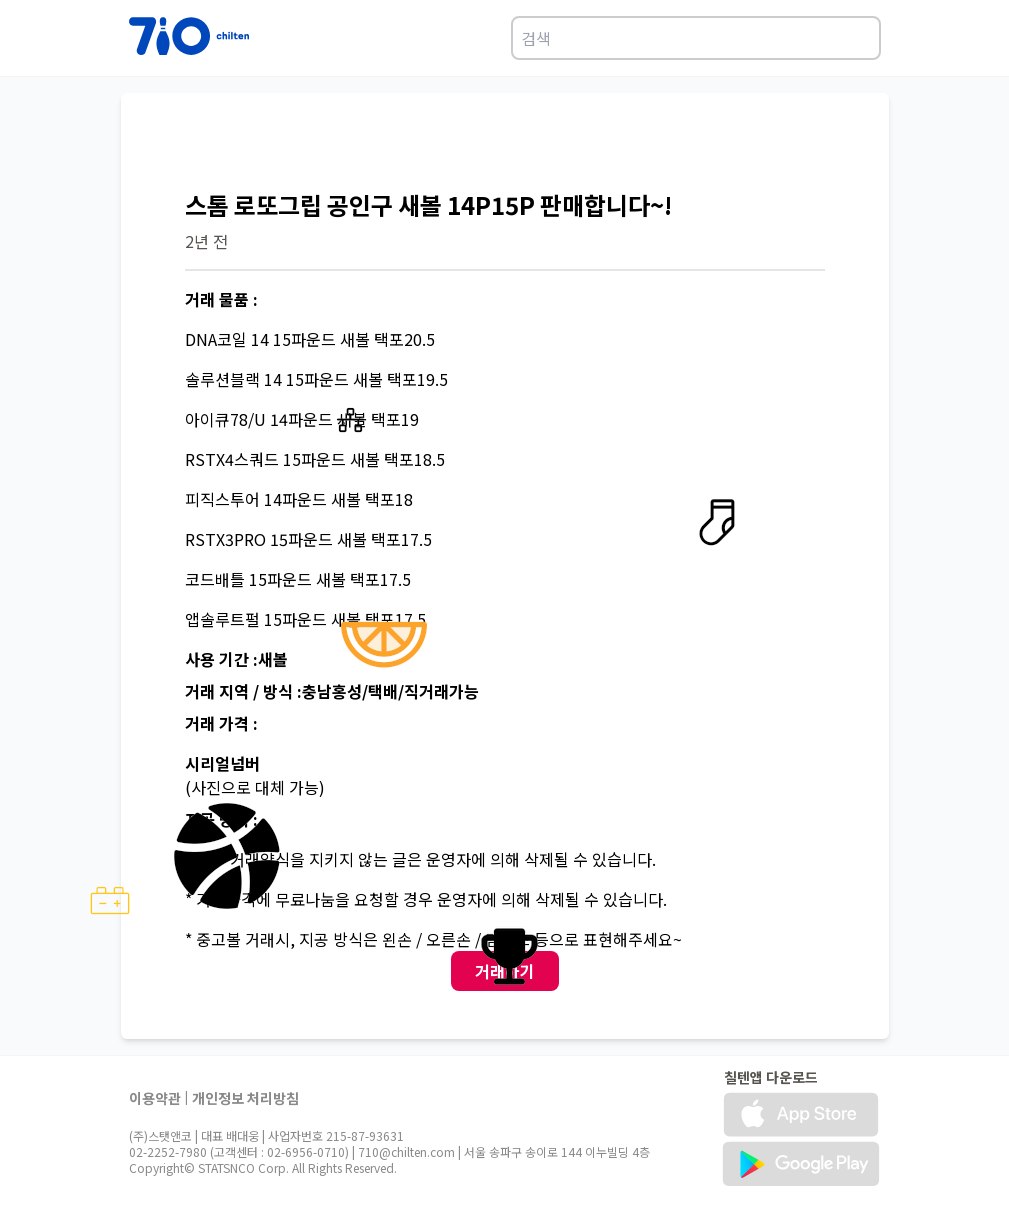  What do you see at coordinates (384, 638) in the screenshot?
I see `indicates citrus or fruit-related content` at bounding box center [384, 638].